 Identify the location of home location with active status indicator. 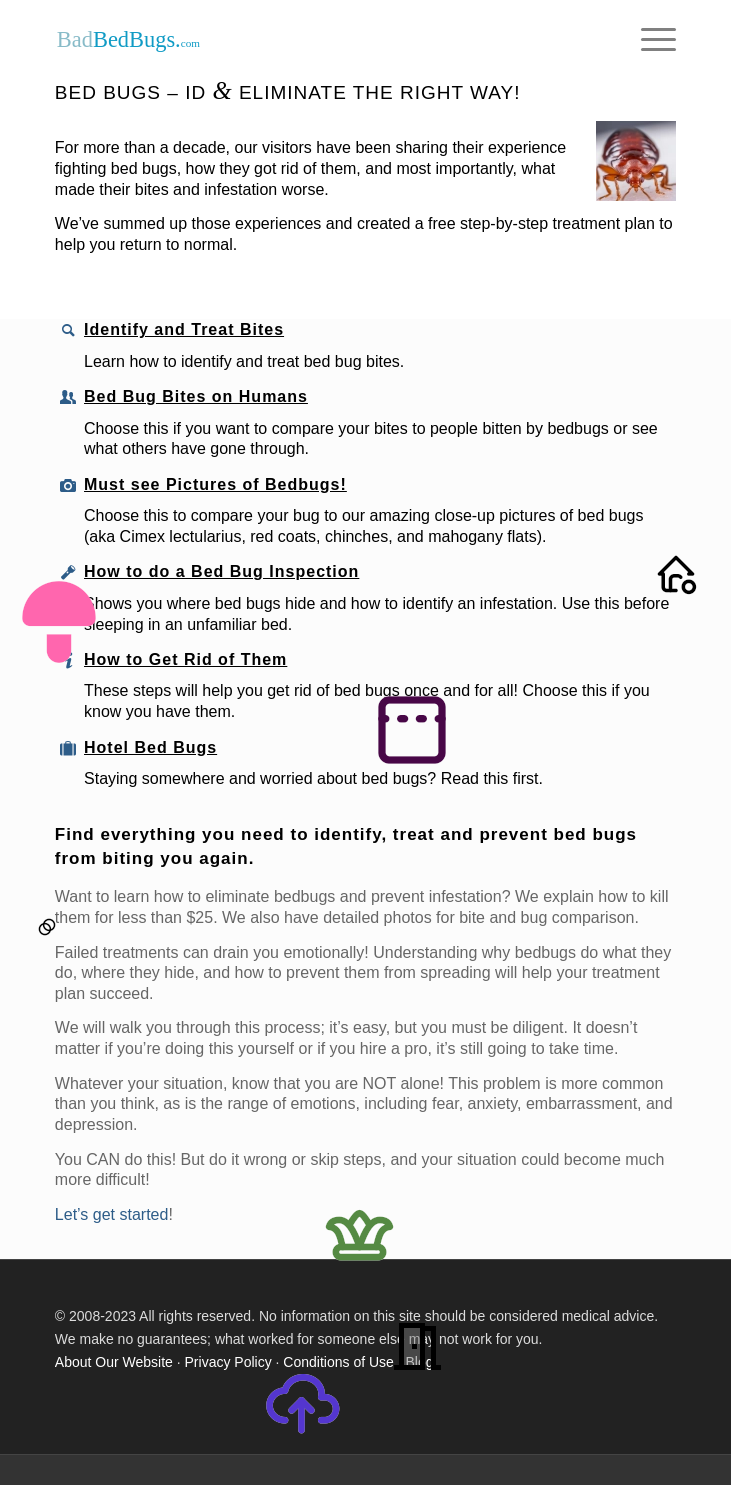
(676, 574).